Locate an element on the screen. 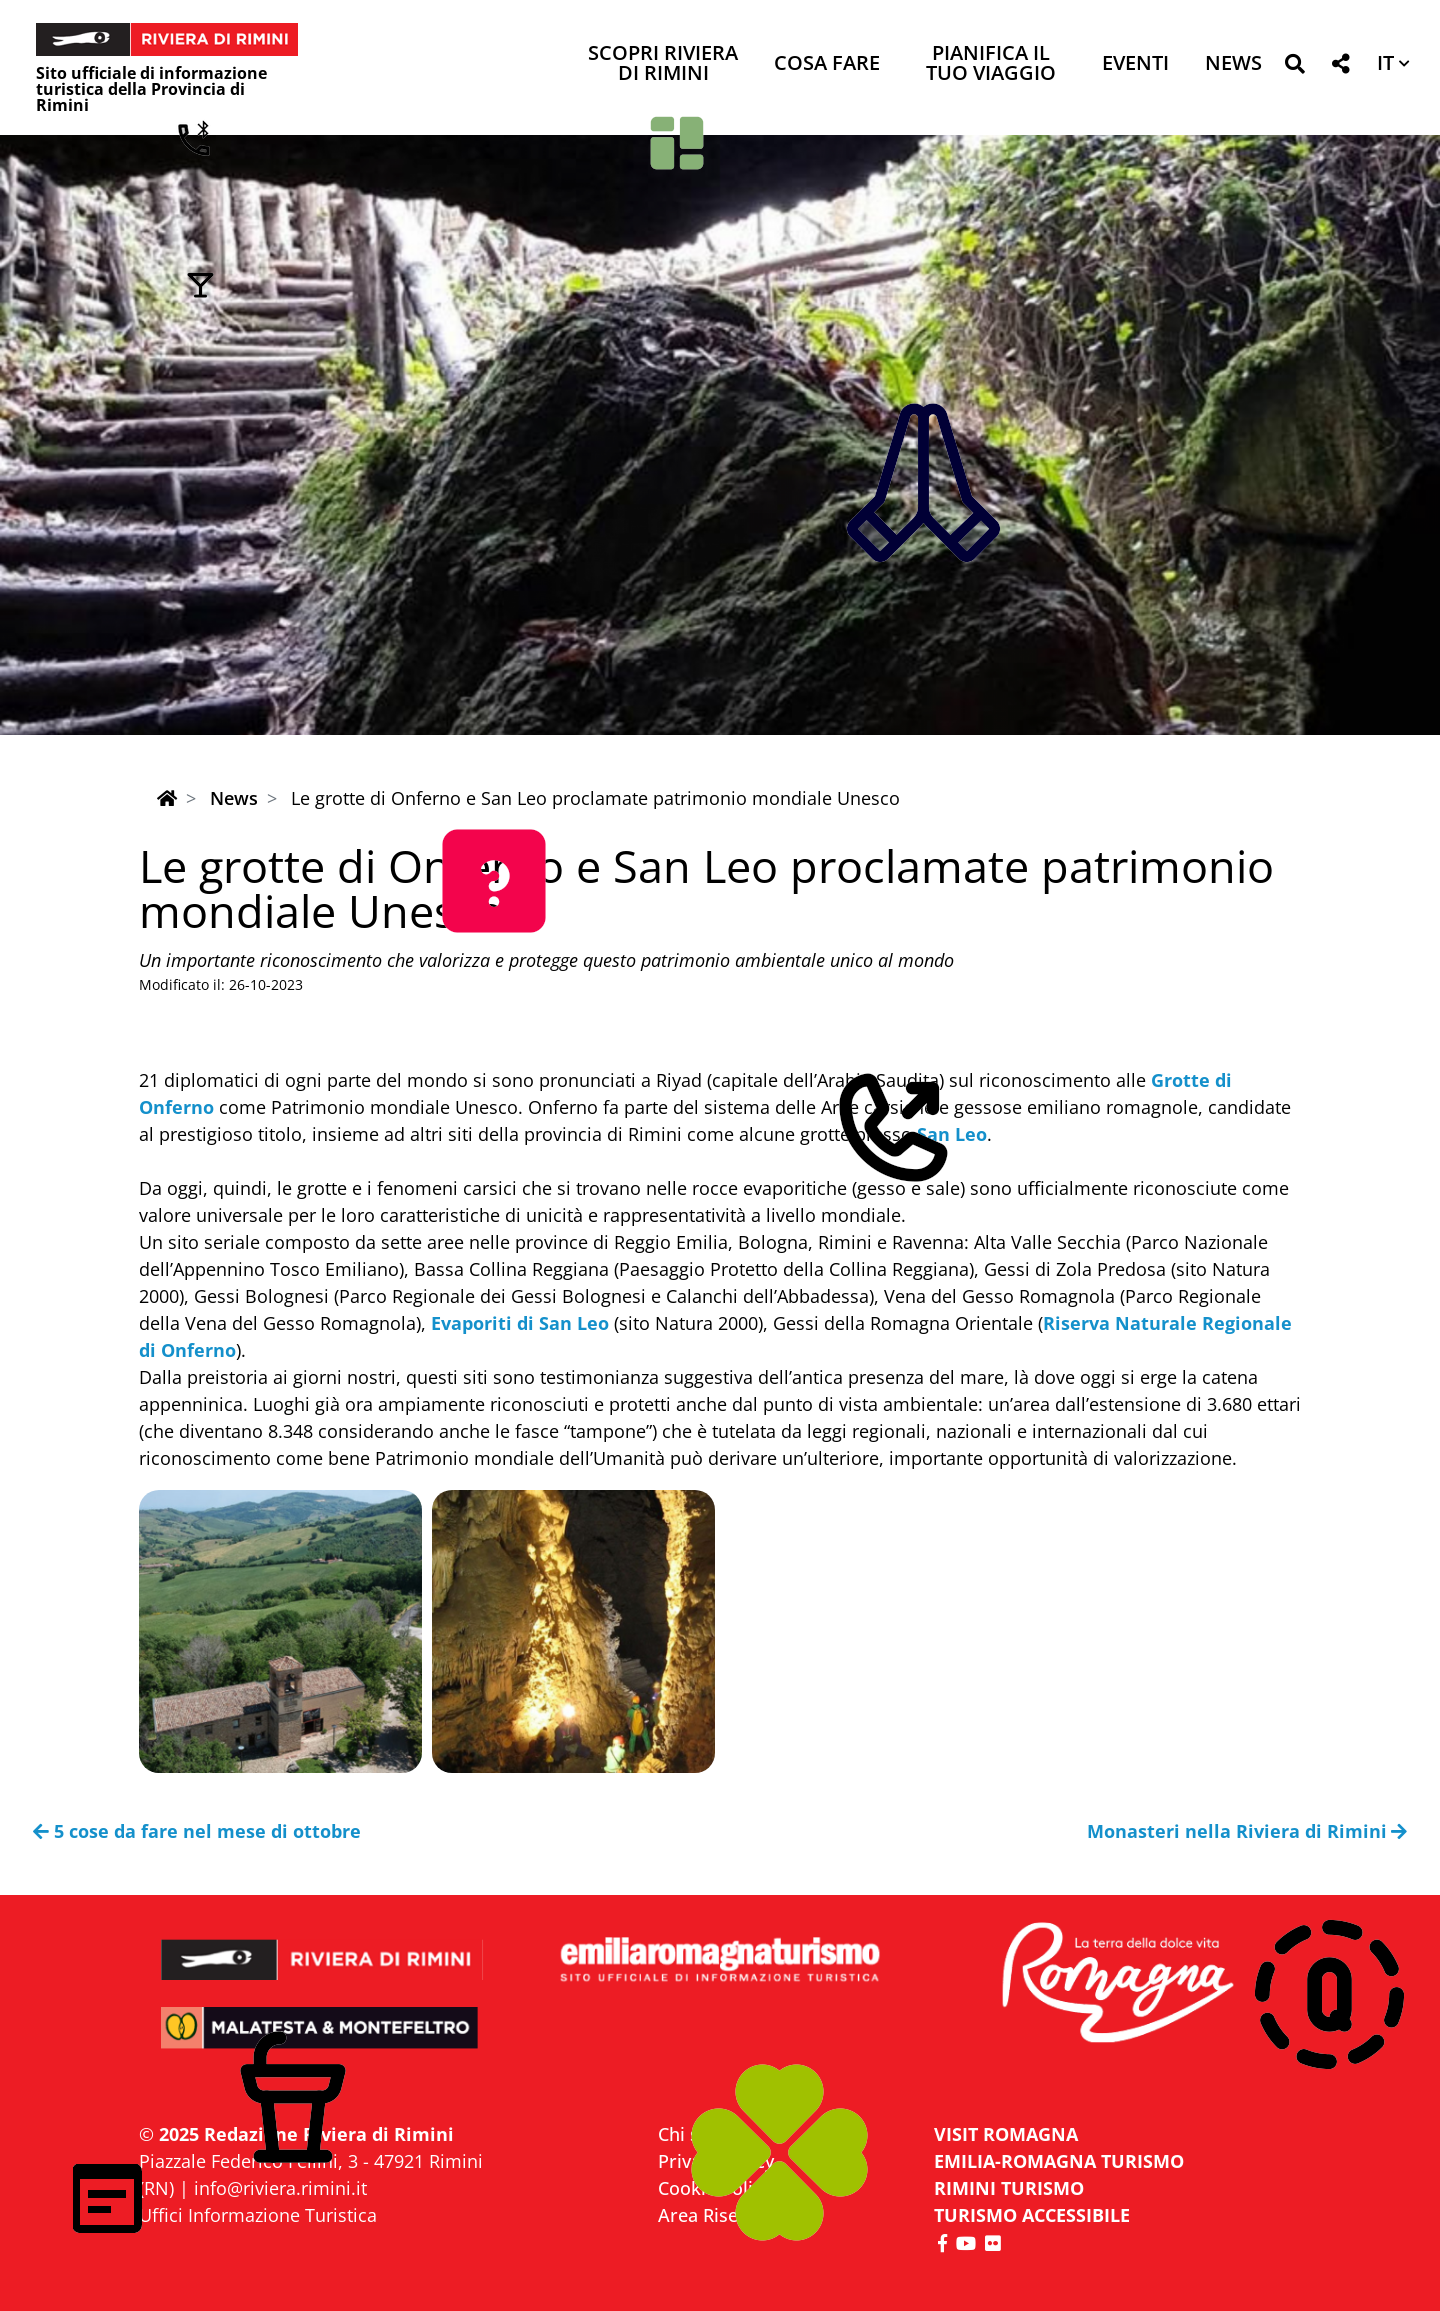 This screenshot has width=1440, height=2311. indicates a pending or in-progress queue item is located at coordinates (1329, 1994).